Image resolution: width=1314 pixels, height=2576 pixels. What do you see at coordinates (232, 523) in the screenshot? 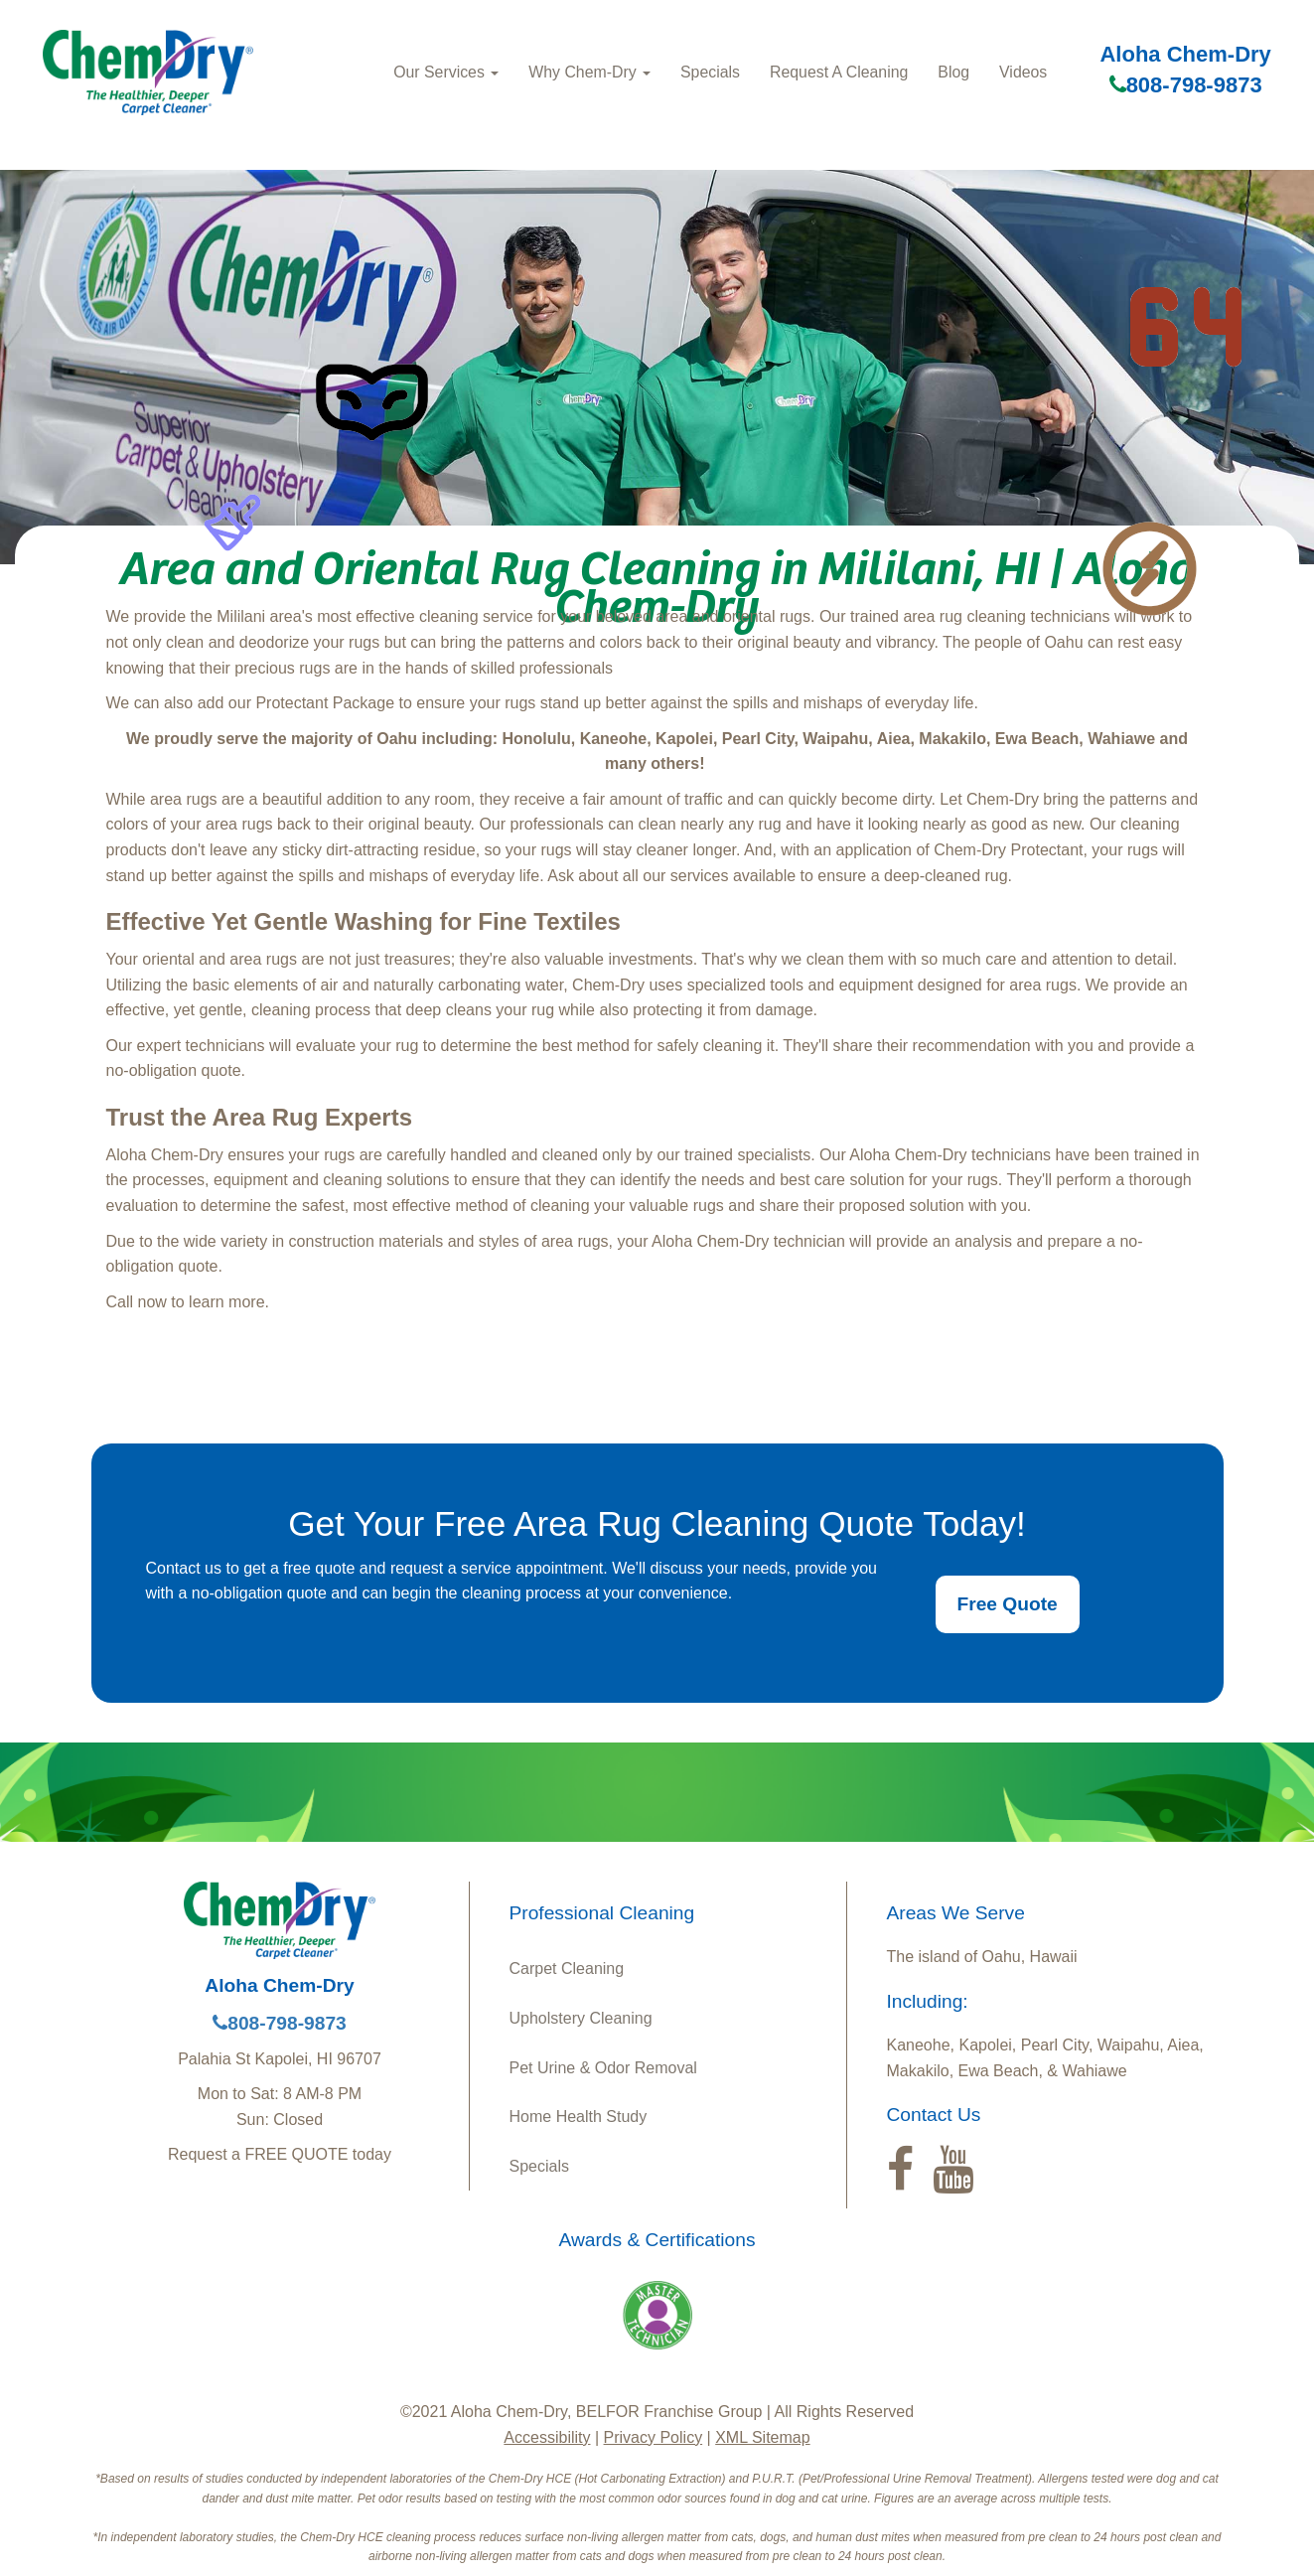
I see `customize appearance or theme settings` at bounding box center [232, 523].